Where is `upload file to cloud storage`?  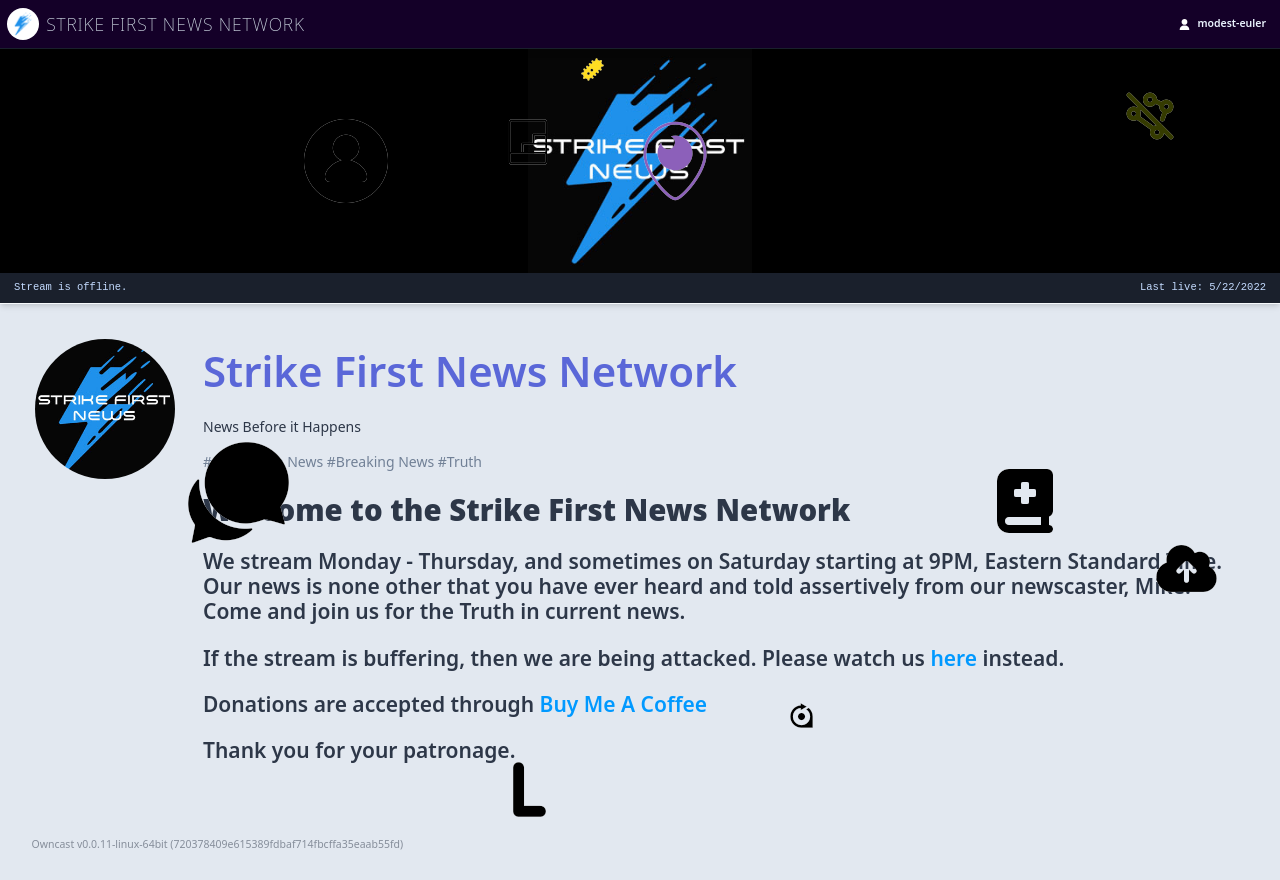
upload file to cloud storage is located at coordinates (1186, 568).